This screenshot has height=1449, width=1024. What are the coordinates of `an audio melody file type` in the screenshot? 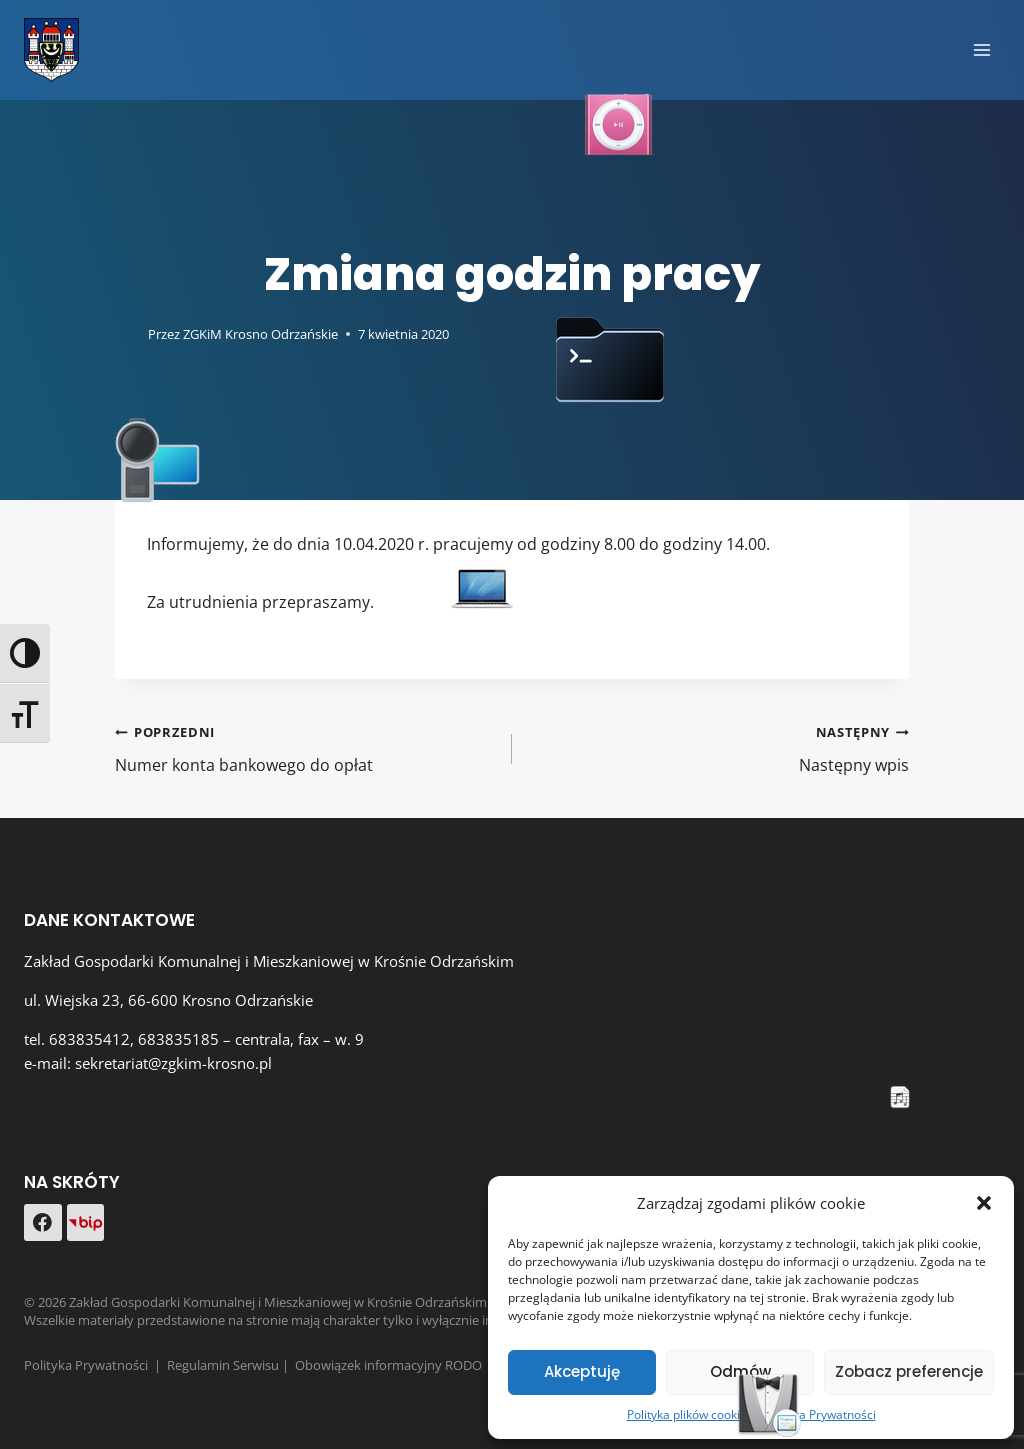 It's located at (900, 1097).